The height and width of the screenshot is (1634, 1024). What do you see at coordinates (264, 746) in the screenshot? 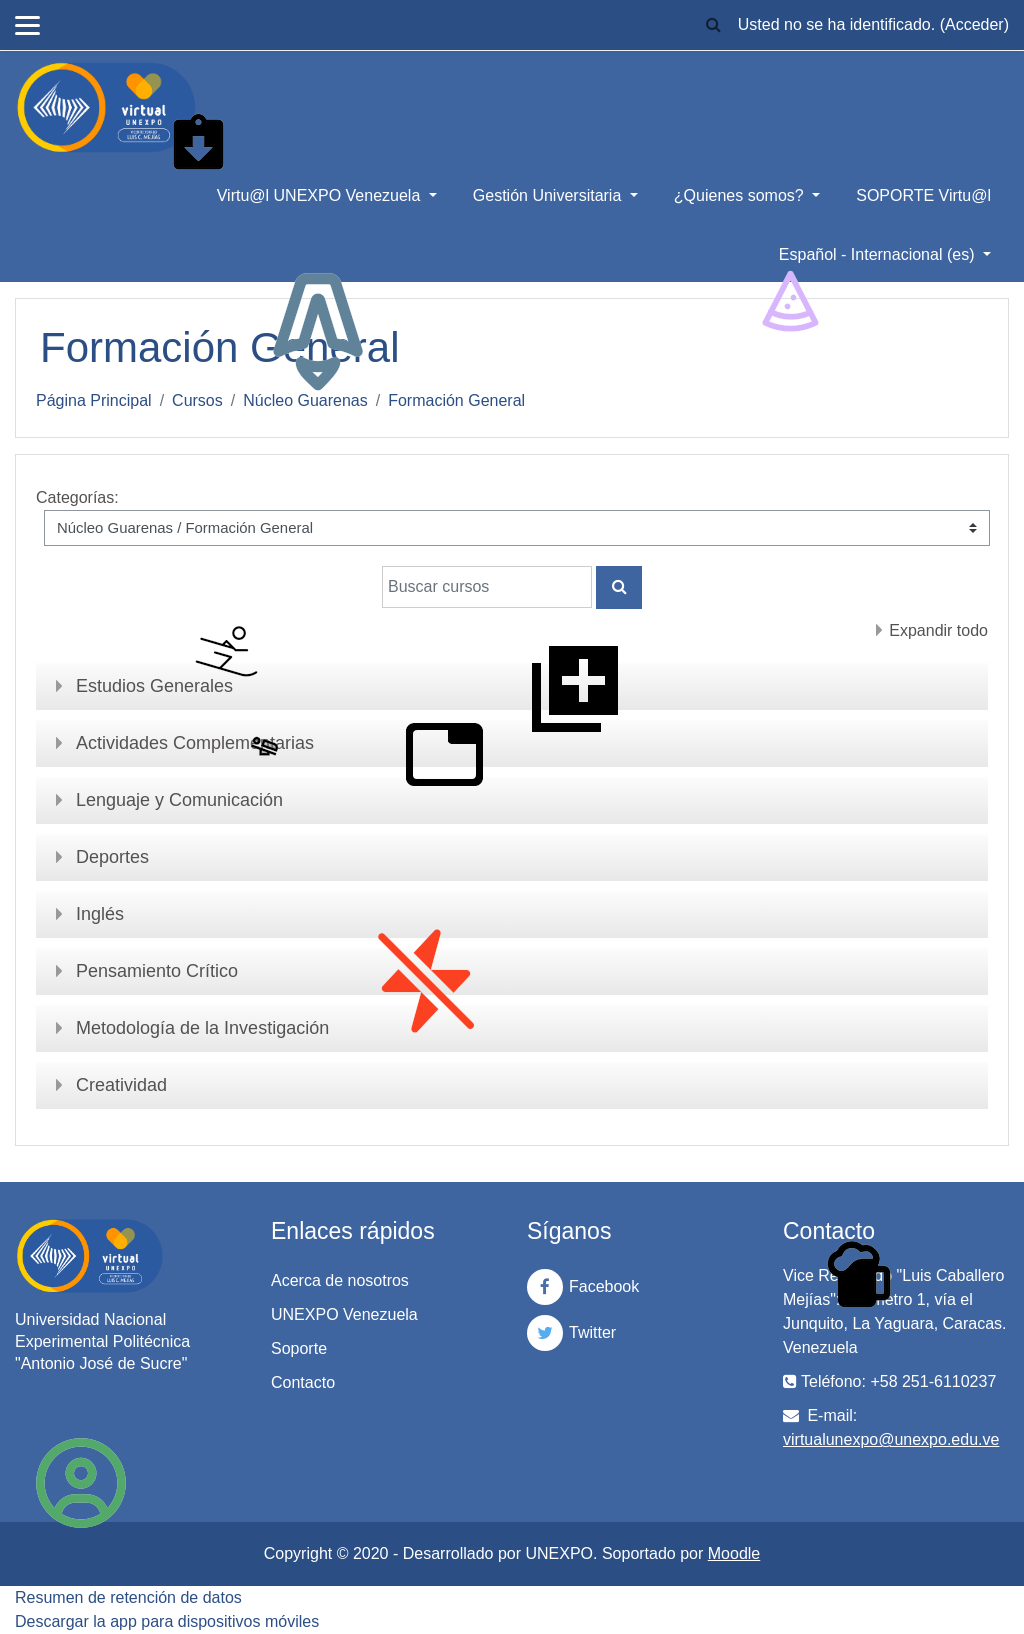
I see `indicates lie-flat seat availability on flight` at bounding box center [264, 746].